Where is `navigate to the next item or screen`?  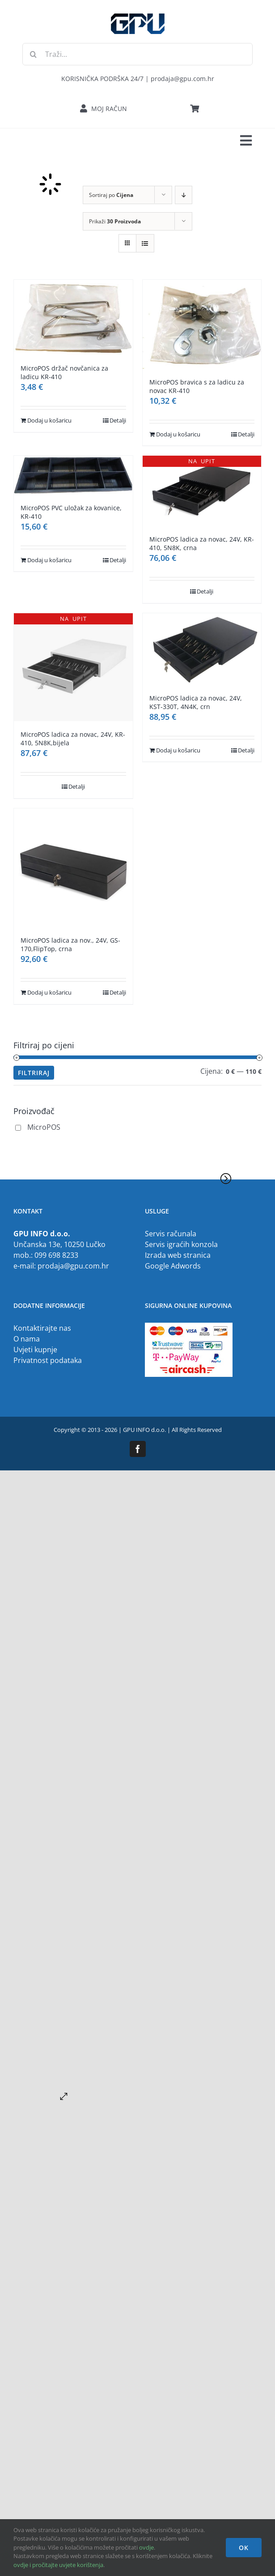 navigate to the next item or screen is located at coordinates (226, 1179).